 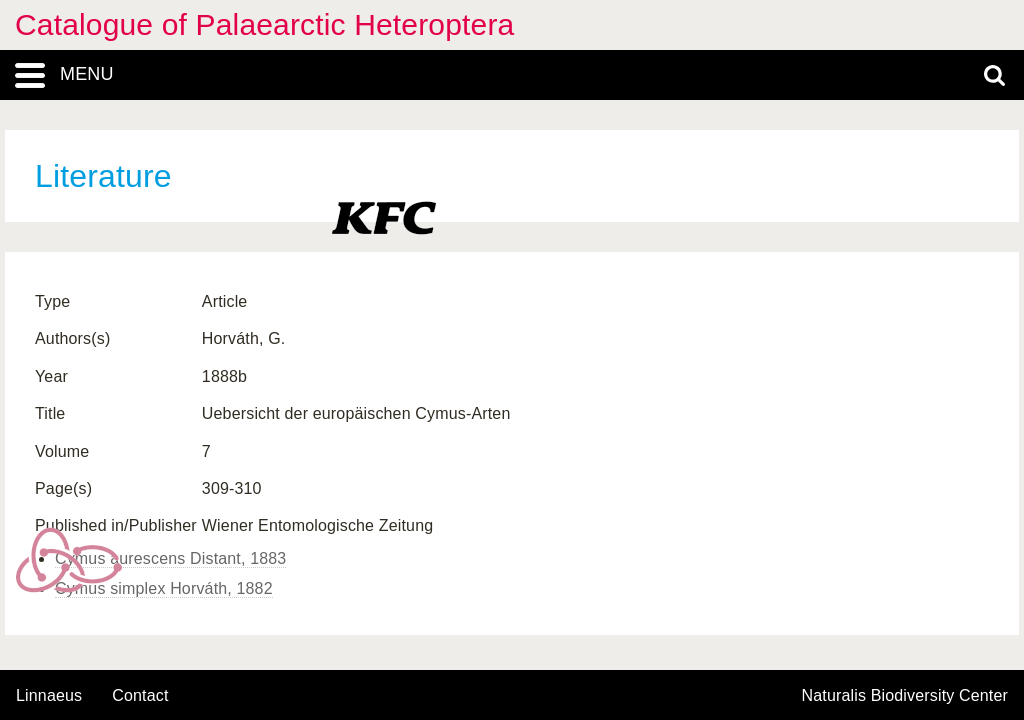 I want to click on redux-saga library logo, so click(x=69, y=560).